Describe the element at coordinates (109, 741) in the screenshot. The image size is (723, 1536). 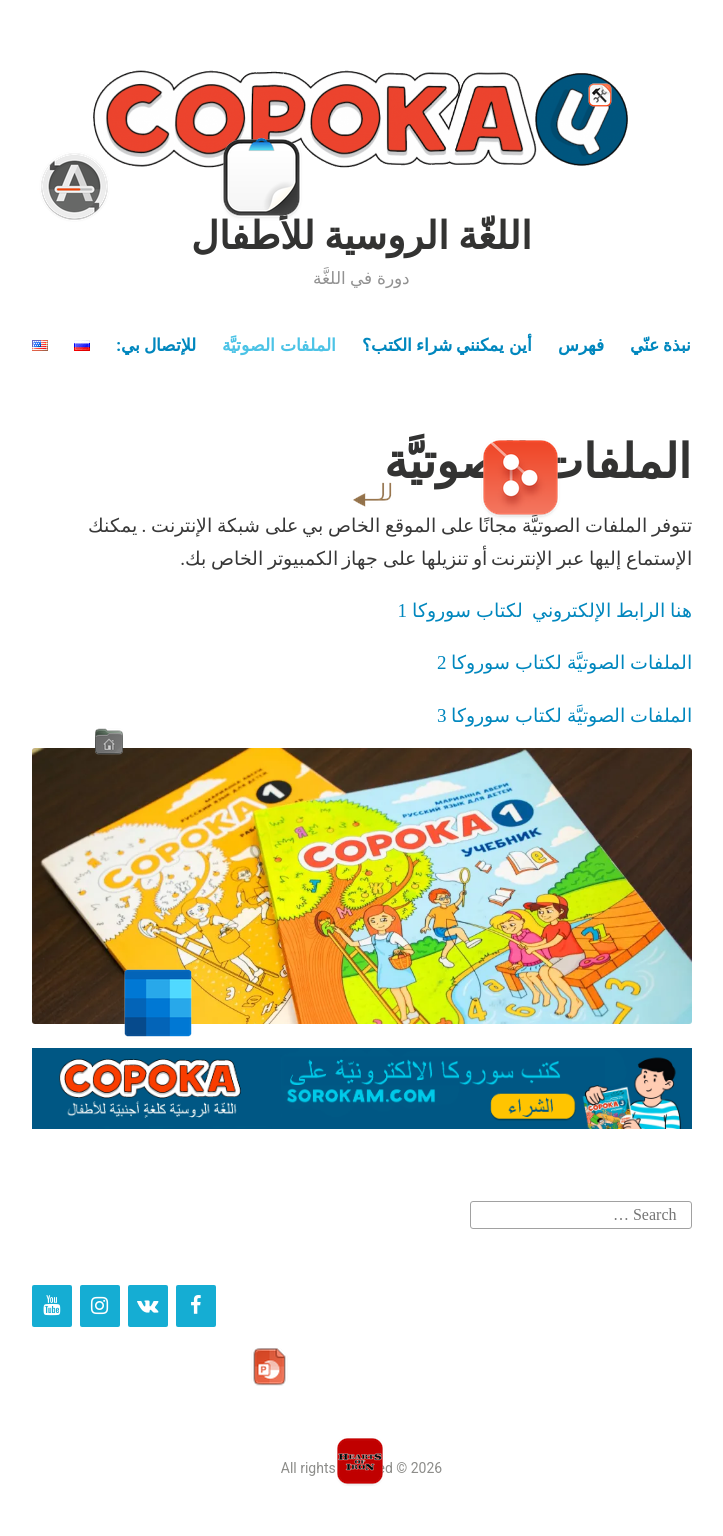
I see `access your home folder` at that location.